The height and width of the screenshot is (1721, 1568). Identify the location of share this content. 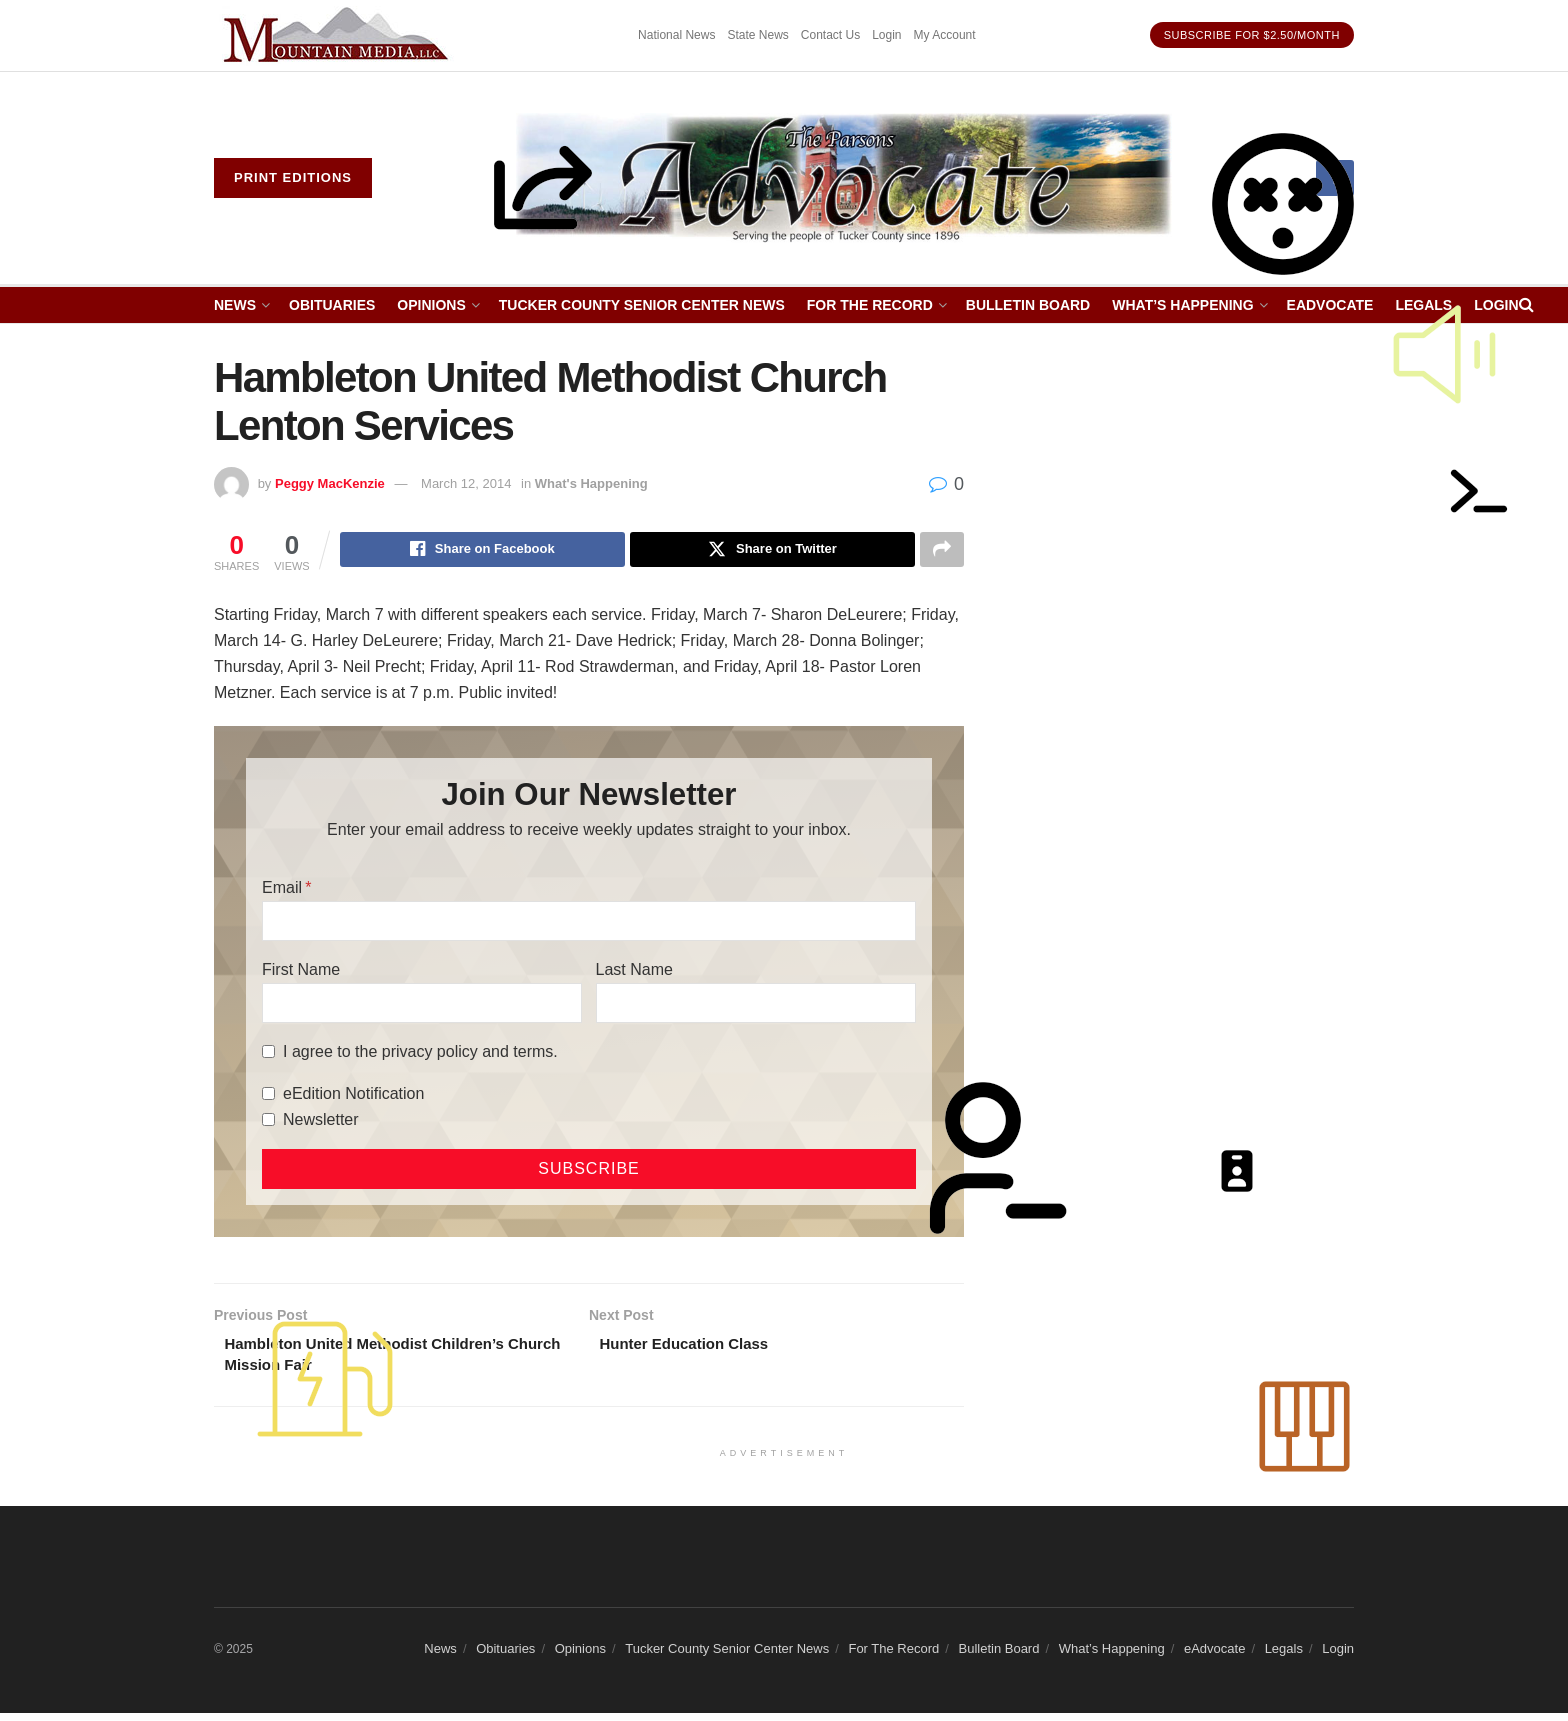
(543, 184).